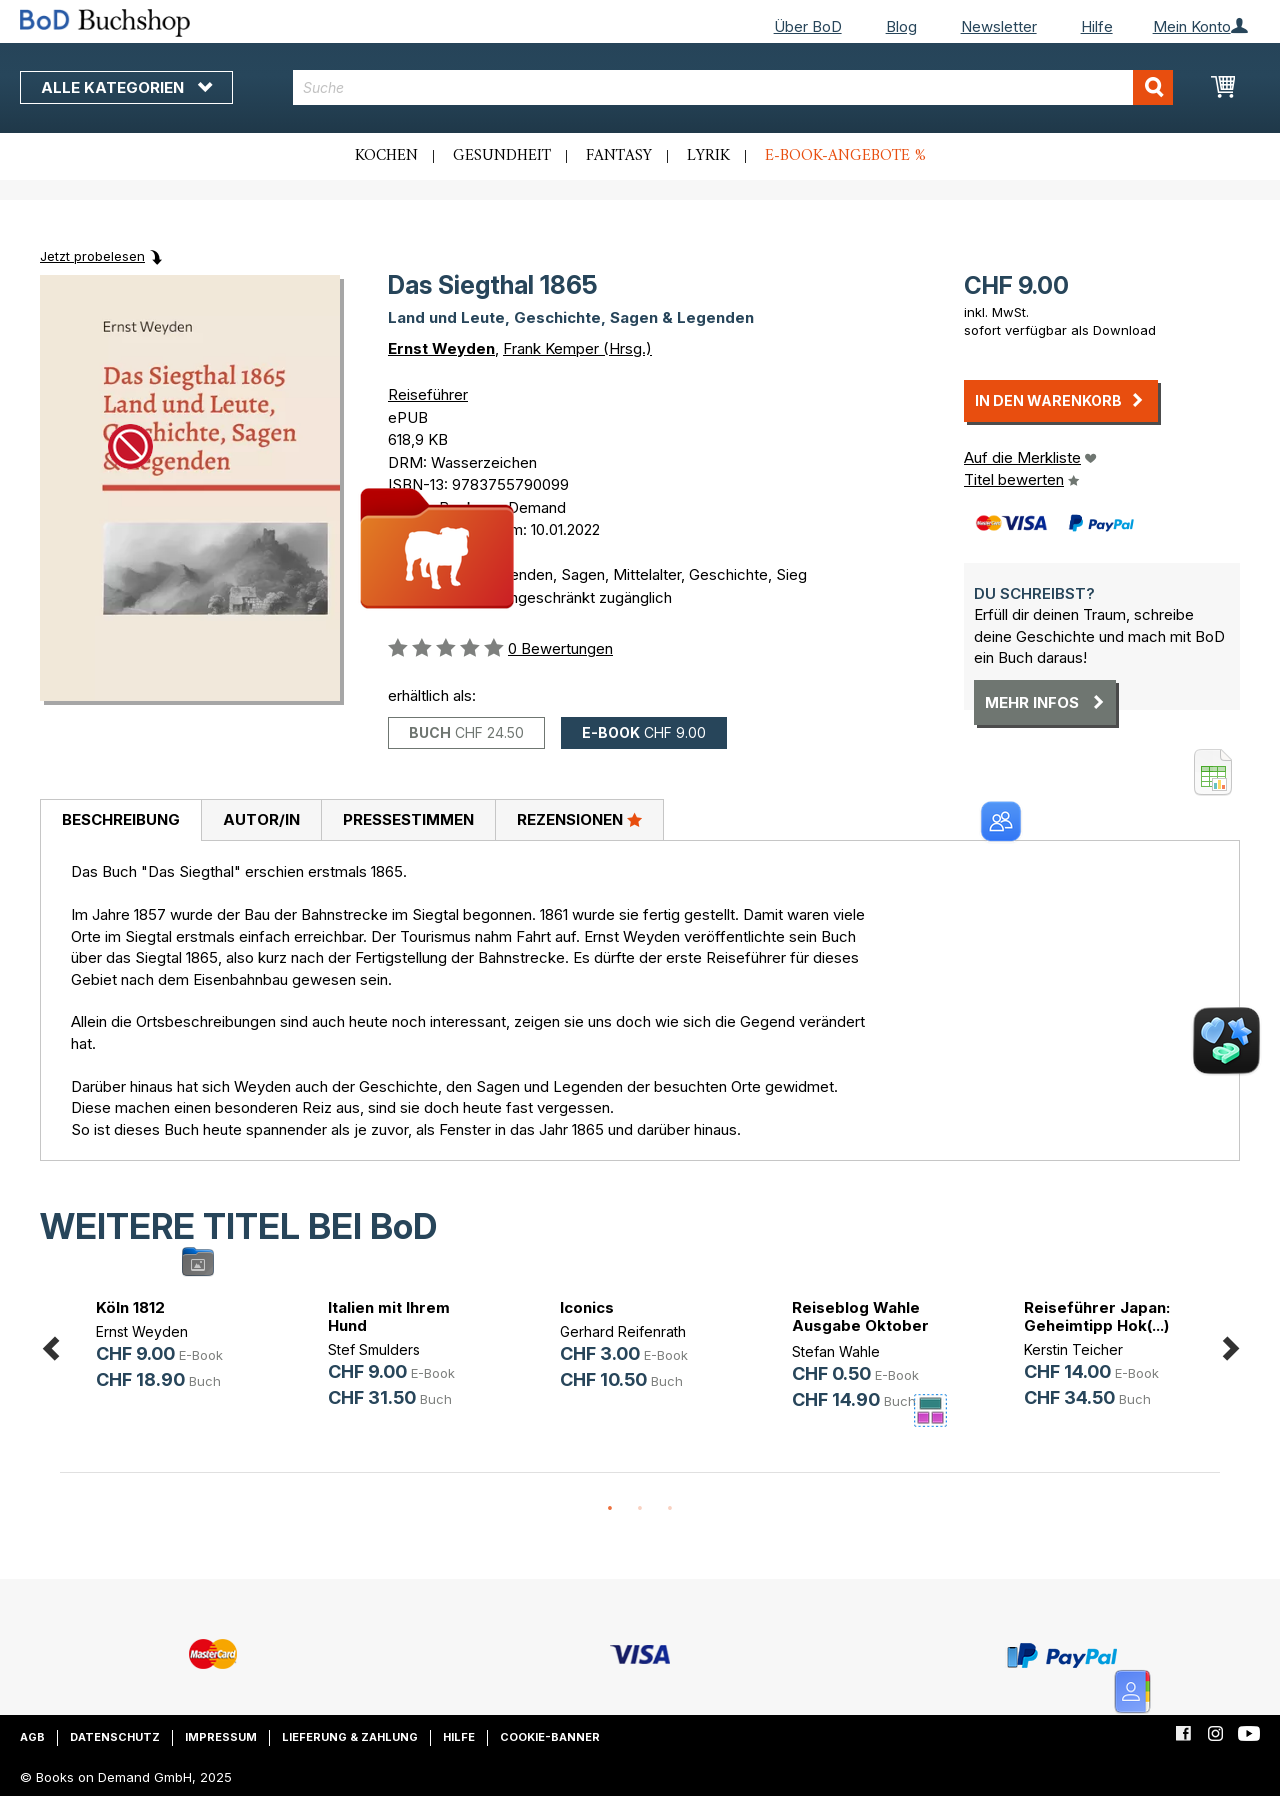  What do you see at coordinates (1012, 1657) in the screenshot?
I see `iPhone 12 mini device icon` at bounding box center [1012, 1657].